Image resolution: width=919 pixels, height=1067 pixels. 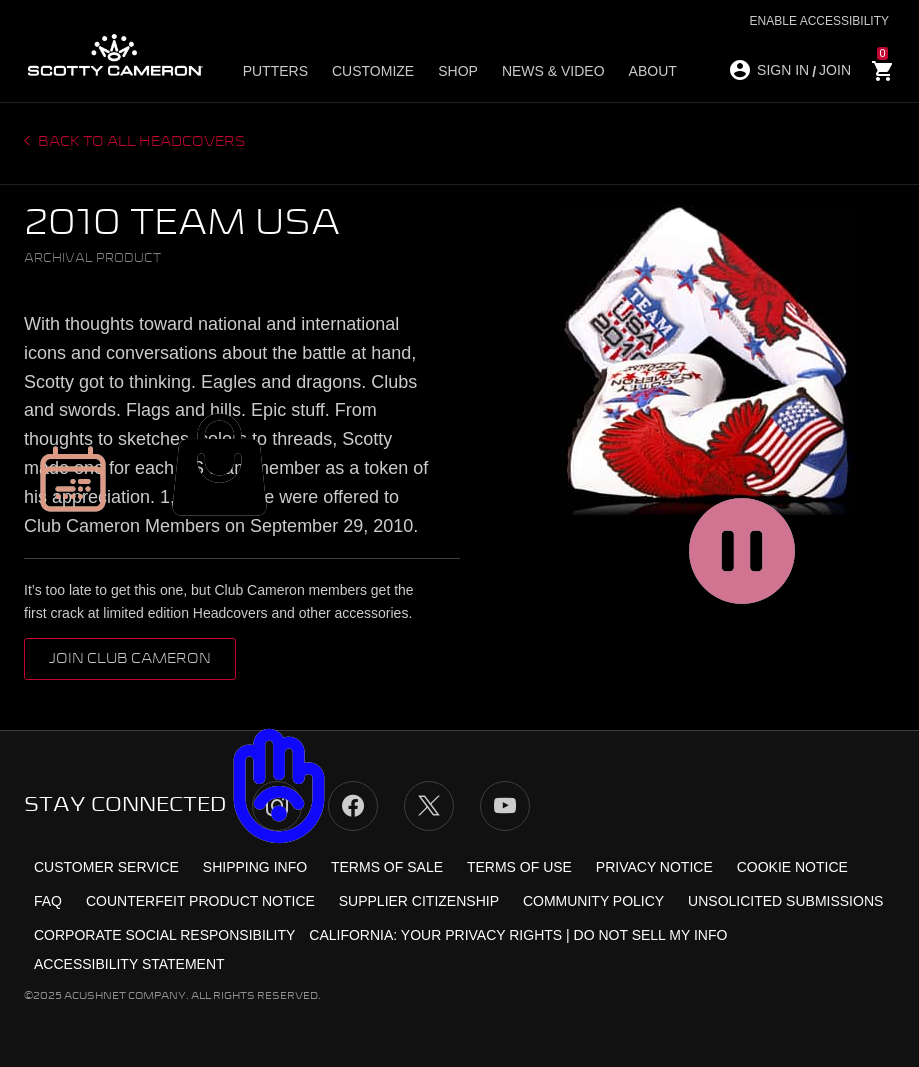 What do you see at coordinates (219, 464) in the screenshot?
I see `view your shopping cart` at bounding box center [219, 464].